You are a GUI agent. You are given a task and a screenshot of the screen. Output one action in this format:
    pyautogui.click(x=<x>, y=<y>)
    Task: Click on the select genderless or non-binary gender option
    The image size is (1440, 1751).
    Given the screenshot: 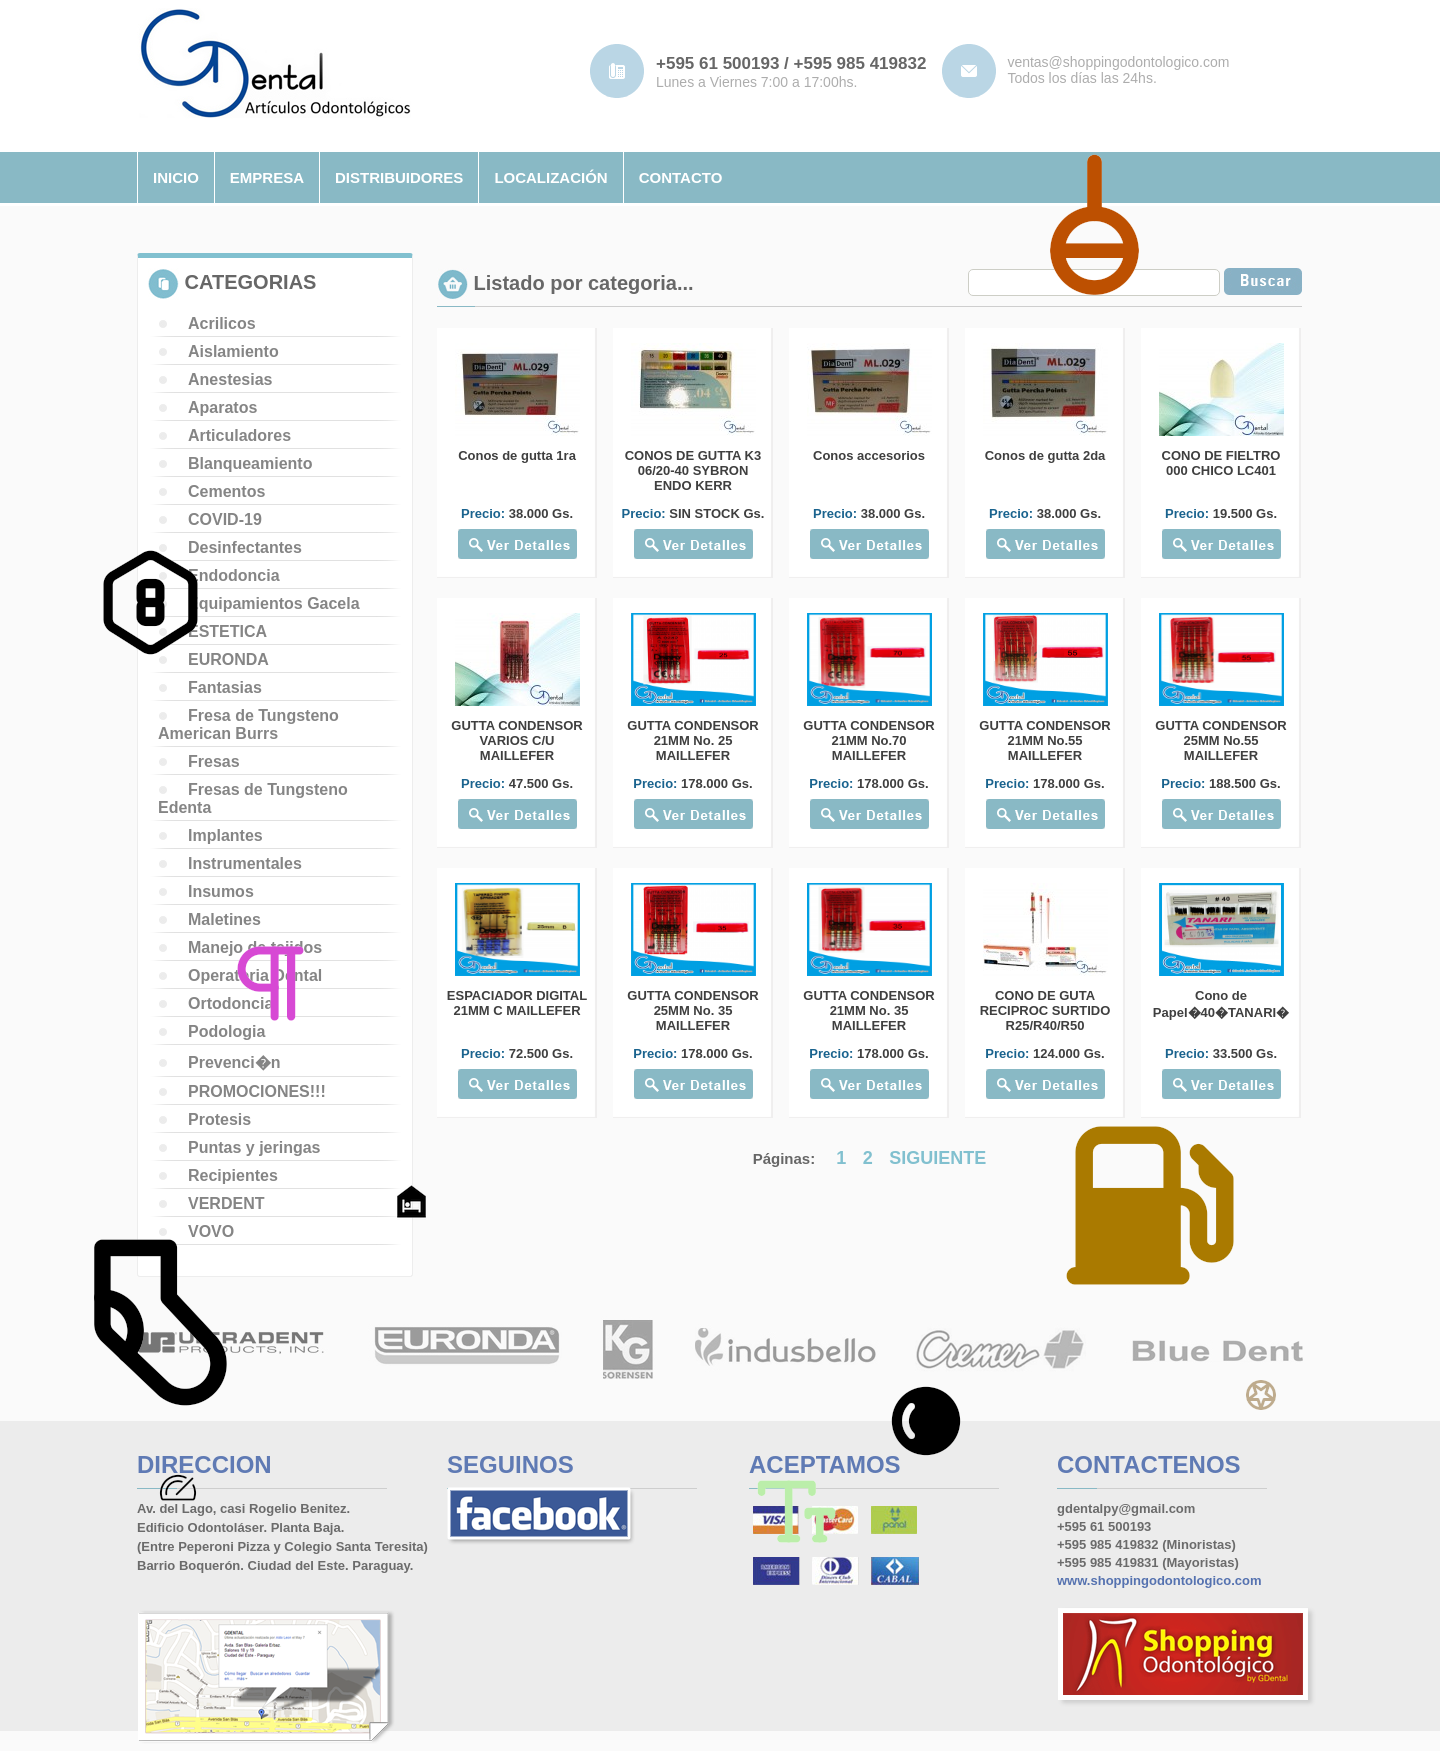 What is the action you would take?
    pyautogui.click(x=1094, y=228)
    